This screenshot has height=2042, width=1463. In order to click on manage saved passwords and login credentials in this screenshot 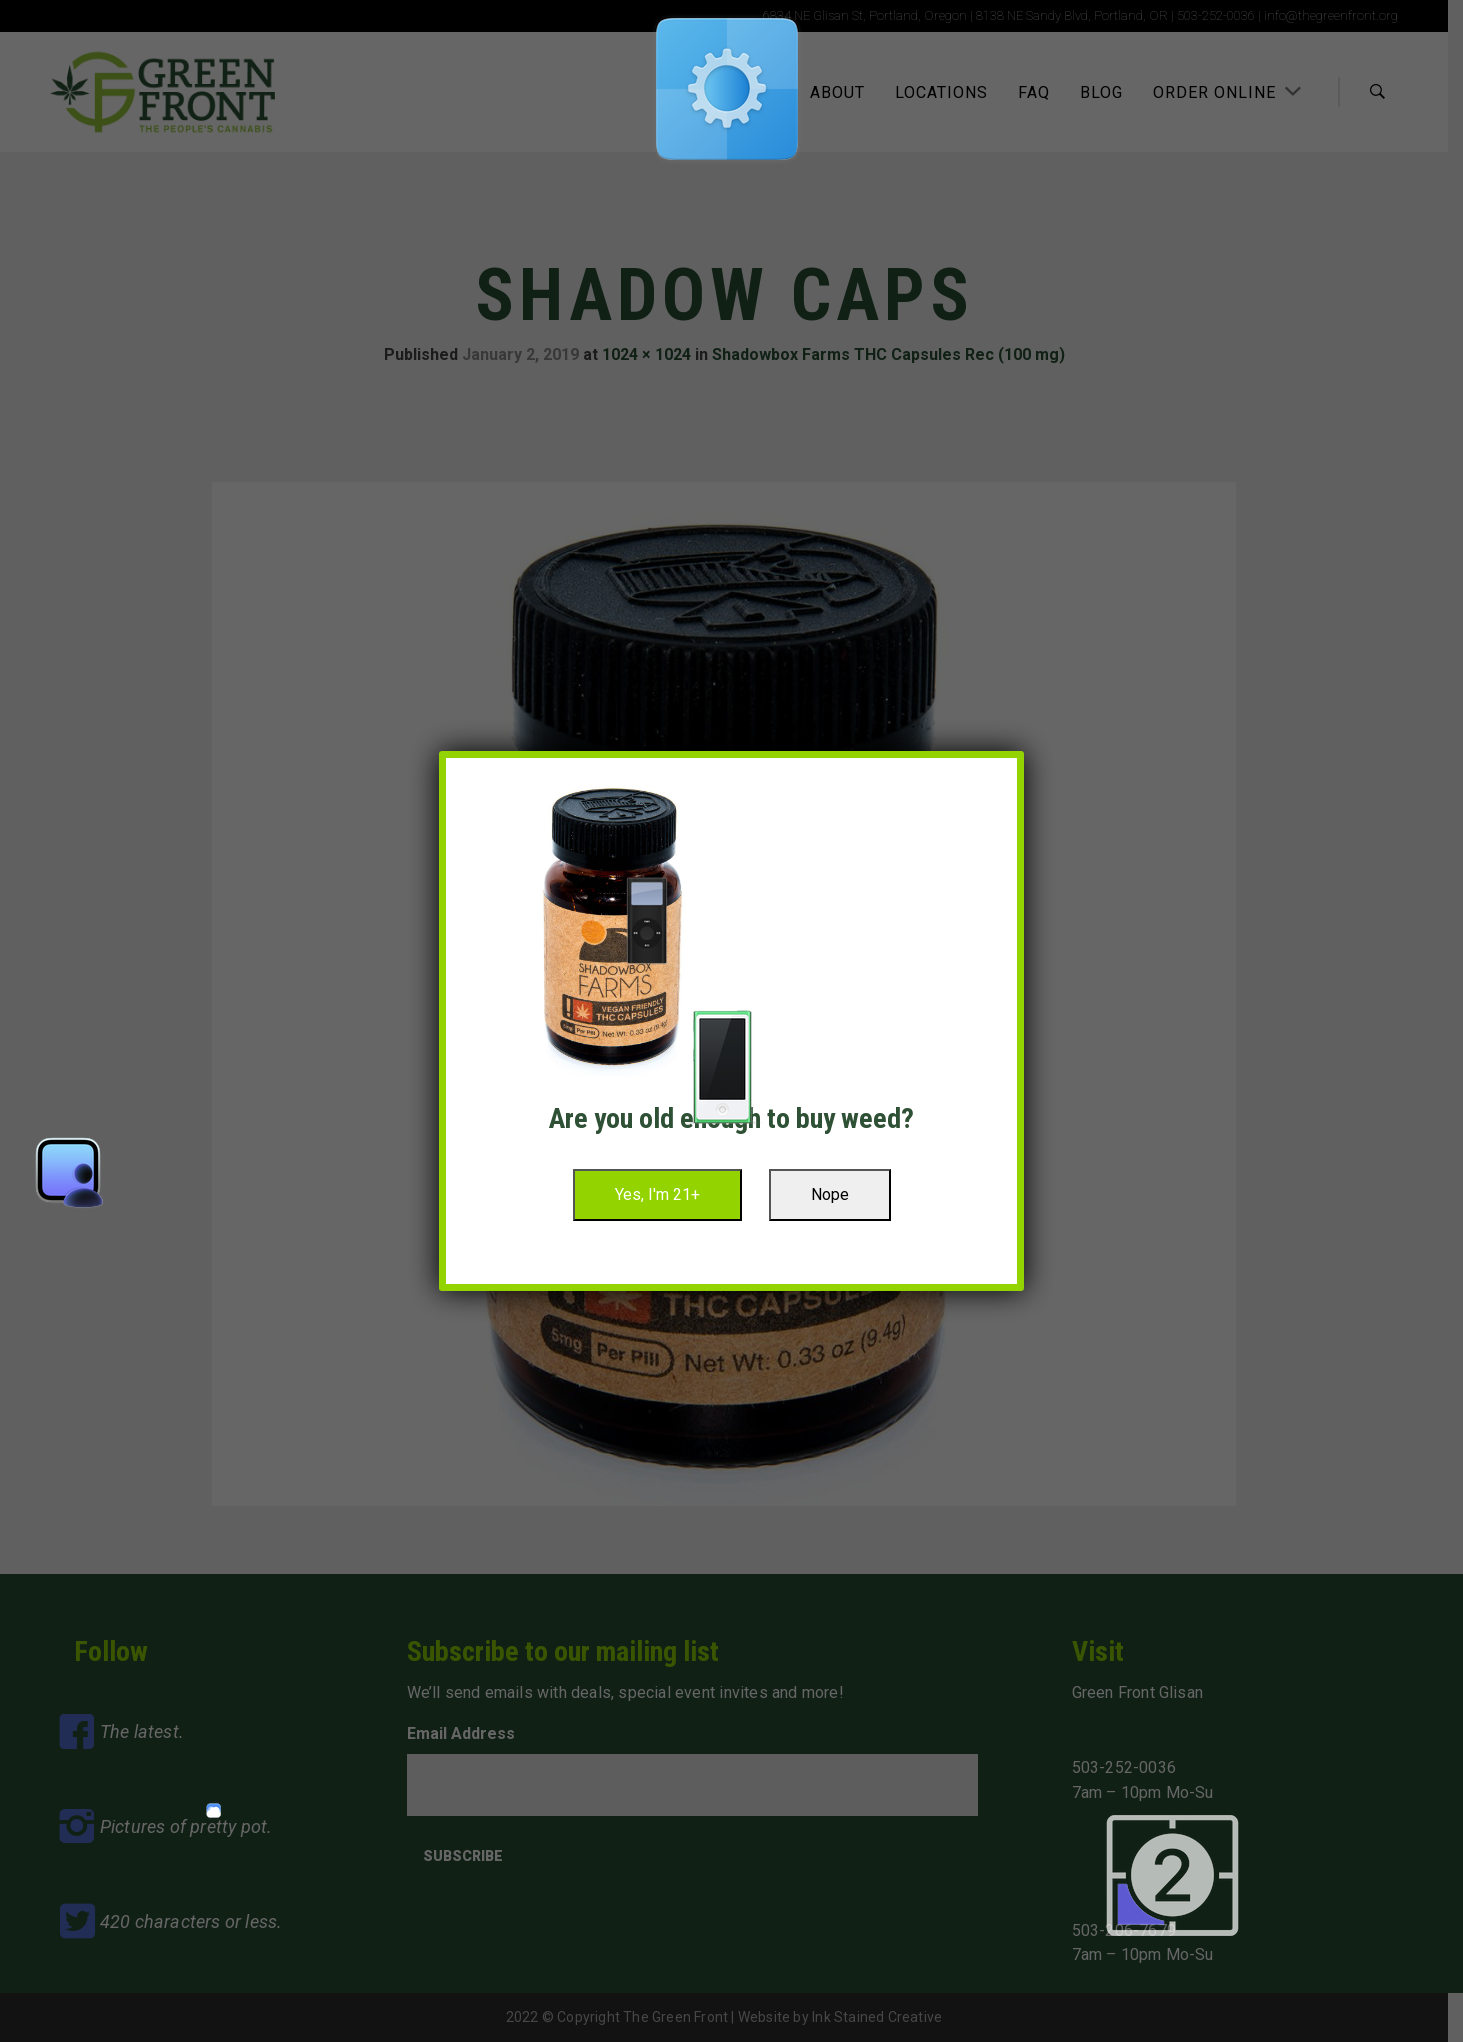, I will do `click(242, 1822)`.